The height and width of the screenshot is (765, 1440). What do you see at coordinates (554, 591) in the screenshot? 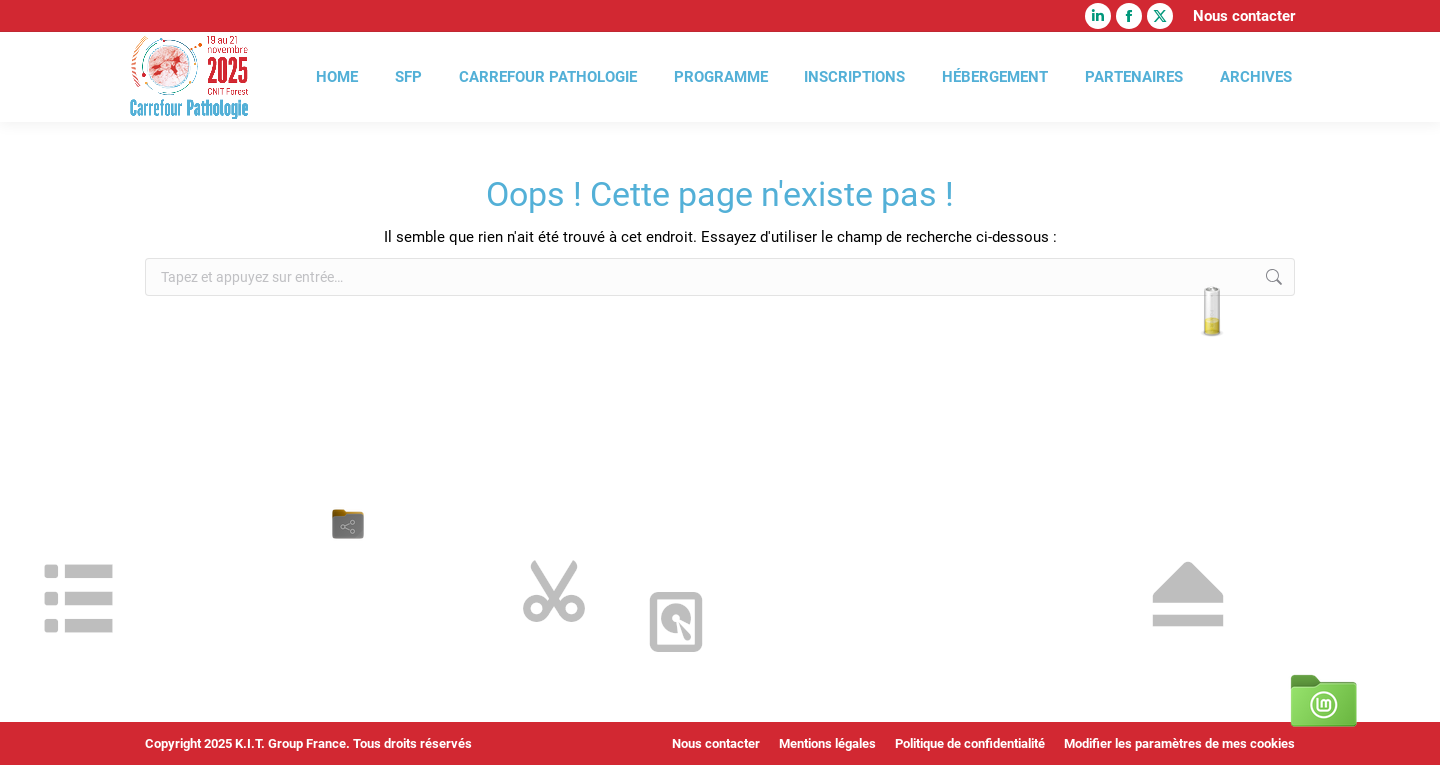
I see `cut selected content to clipboard` at bounding box center [554, 591].